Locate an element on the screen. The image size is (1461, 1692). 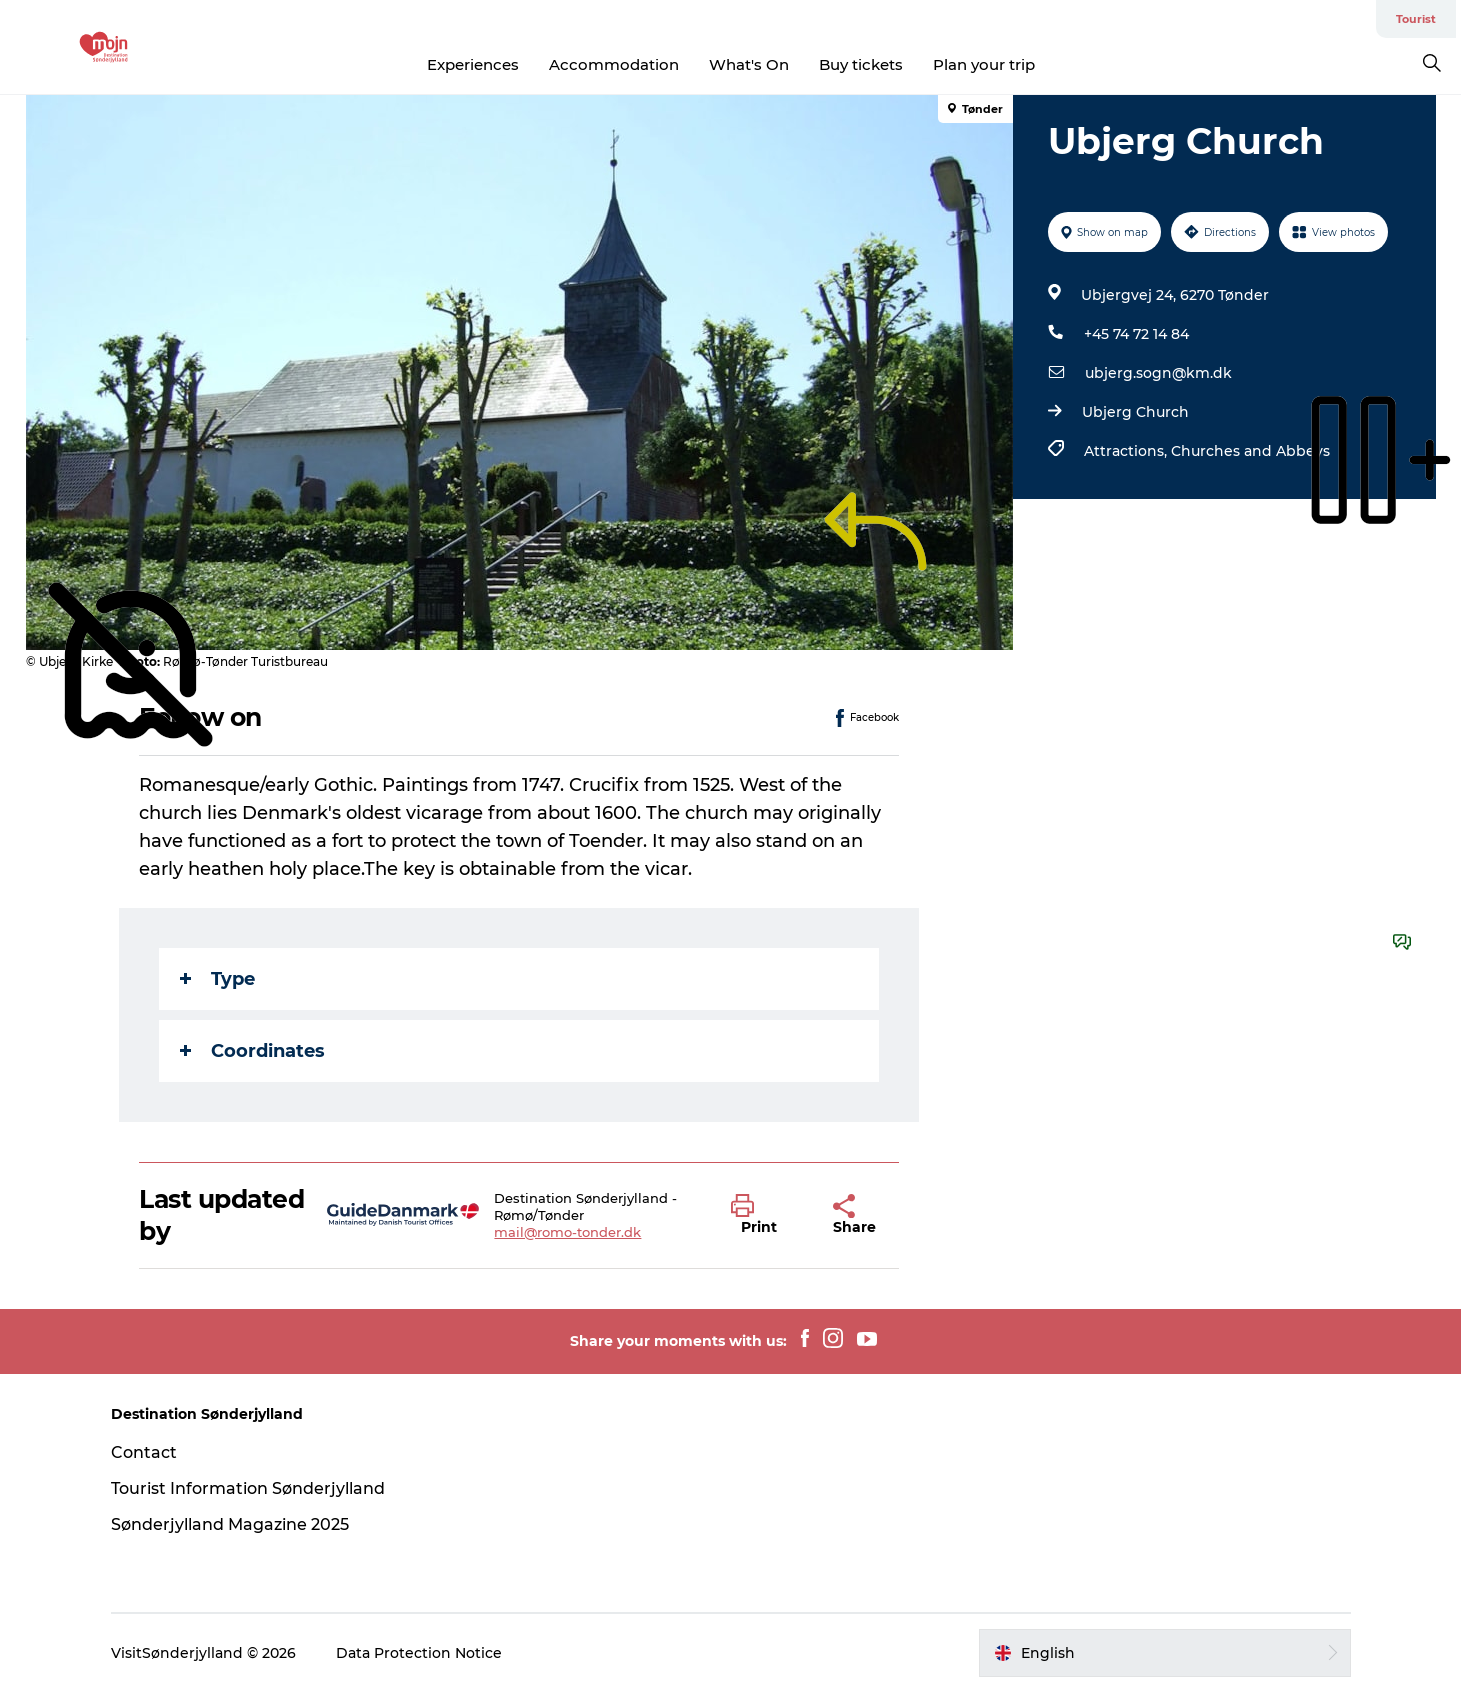
disable ghost mode or incognito browsing is located at coordinates (130, 664).